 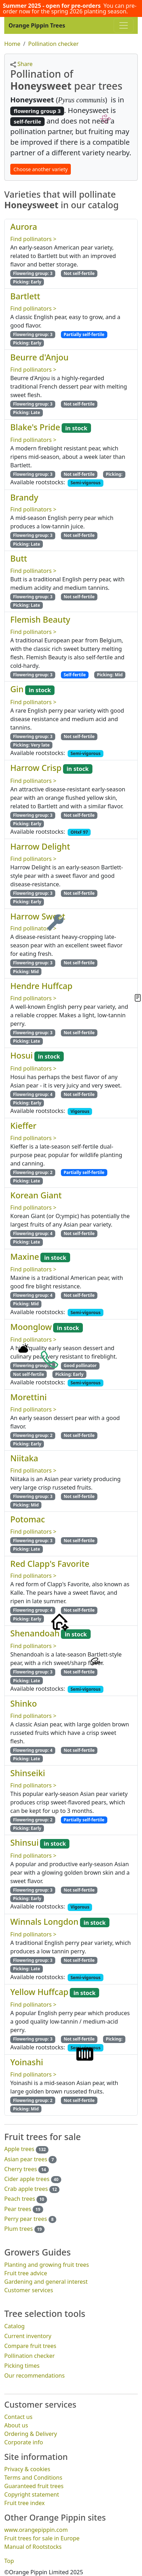 What do you see at coordinates (59, 1622) in the screenshot?
I see `access smart home features` at bounding box center [59, 1622].